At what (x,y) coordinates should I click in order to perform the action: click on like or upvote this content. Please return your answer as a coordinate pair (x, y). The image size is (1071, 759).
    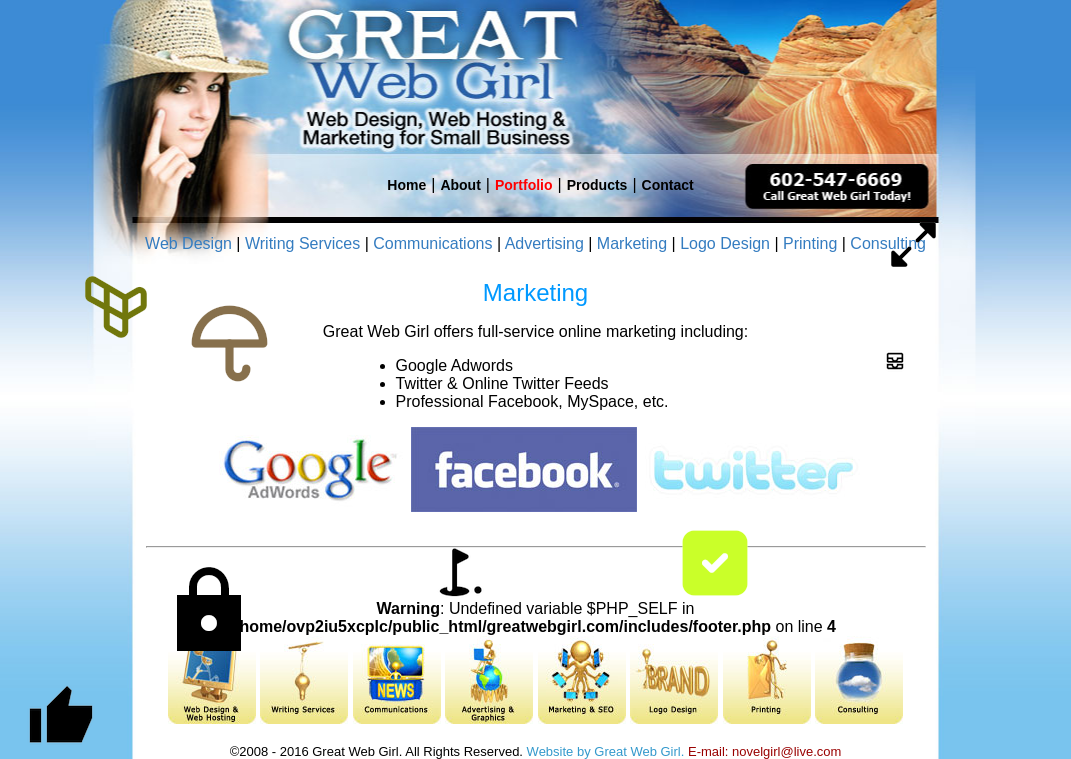
    Looking at the image, I should click on (61, 717).